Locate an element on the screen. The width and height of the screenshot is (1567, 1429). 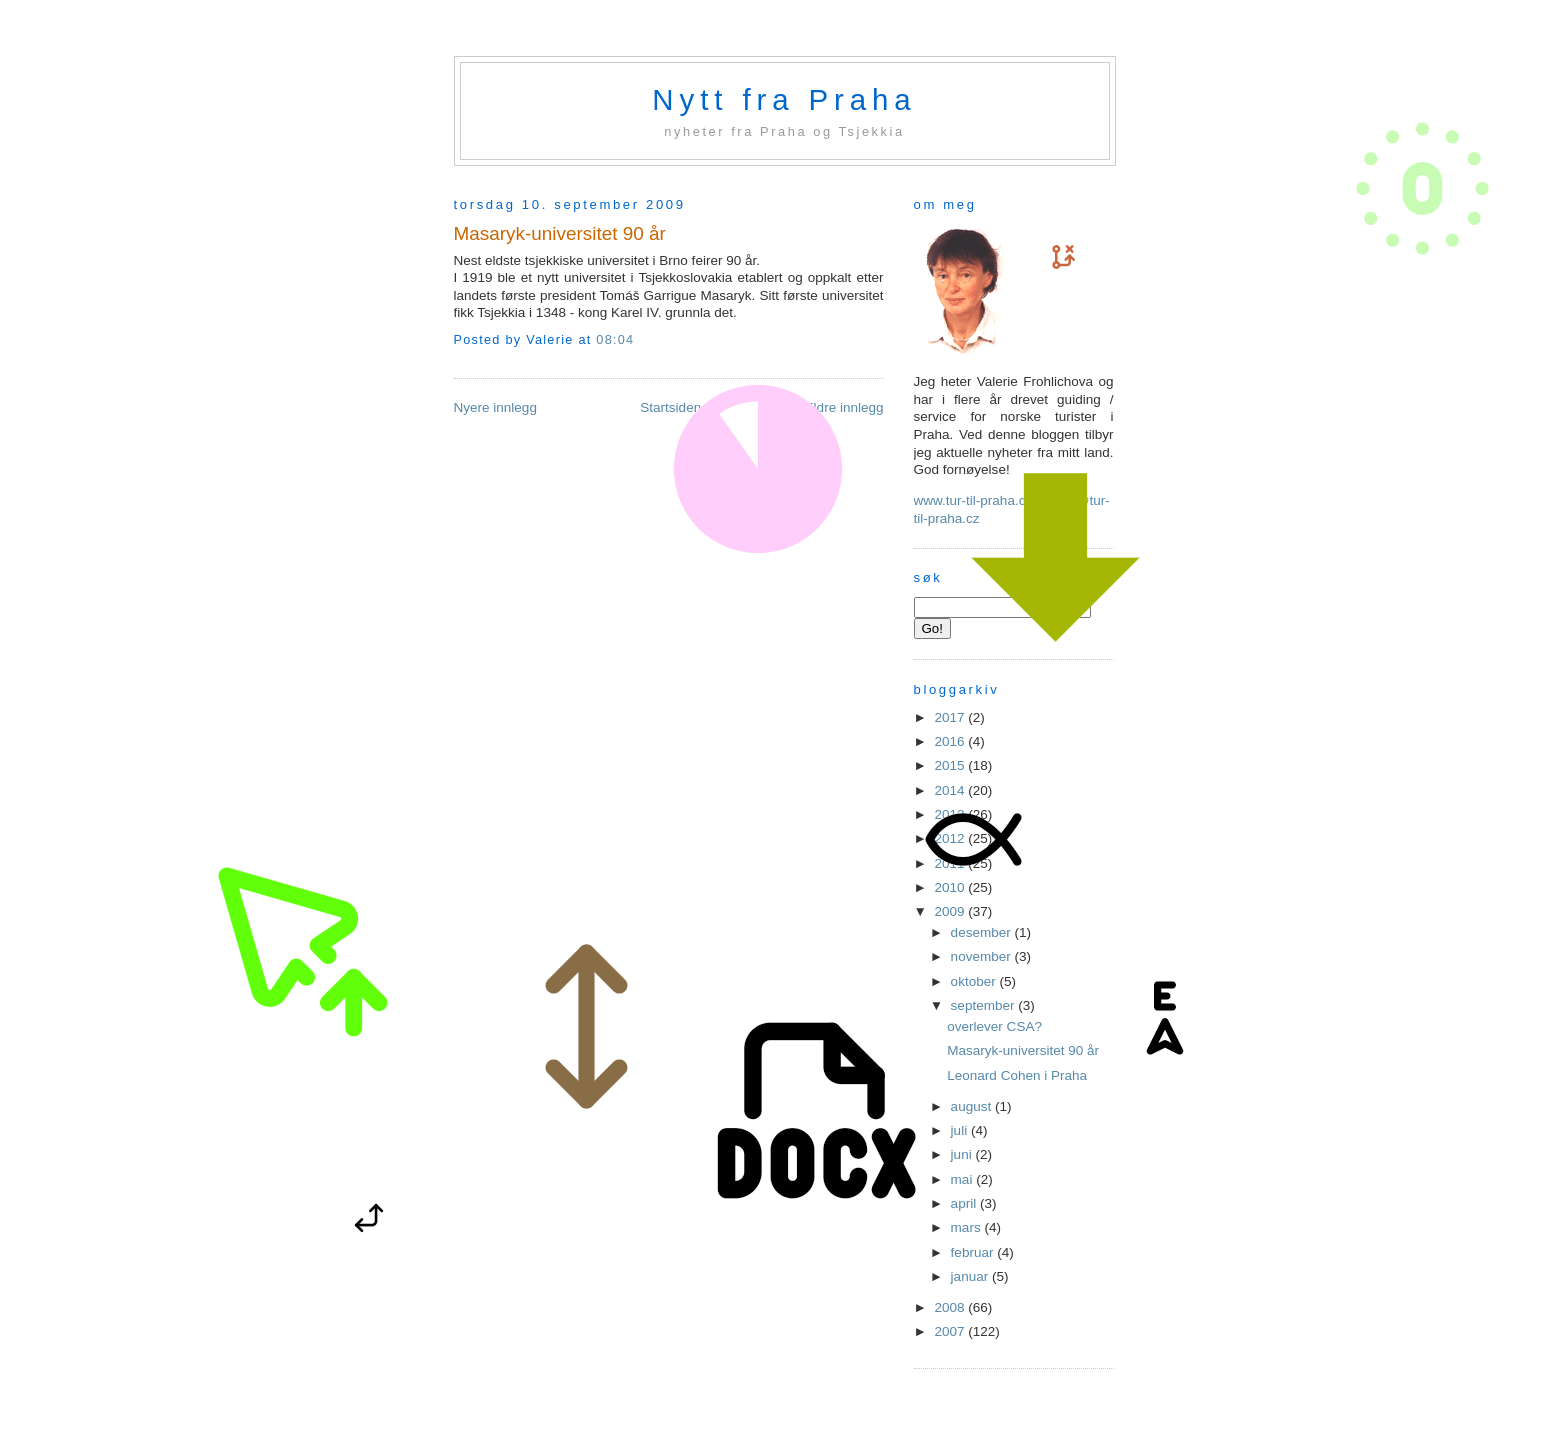
indicates christian or faith-based content is located at coordinates (973, 839).